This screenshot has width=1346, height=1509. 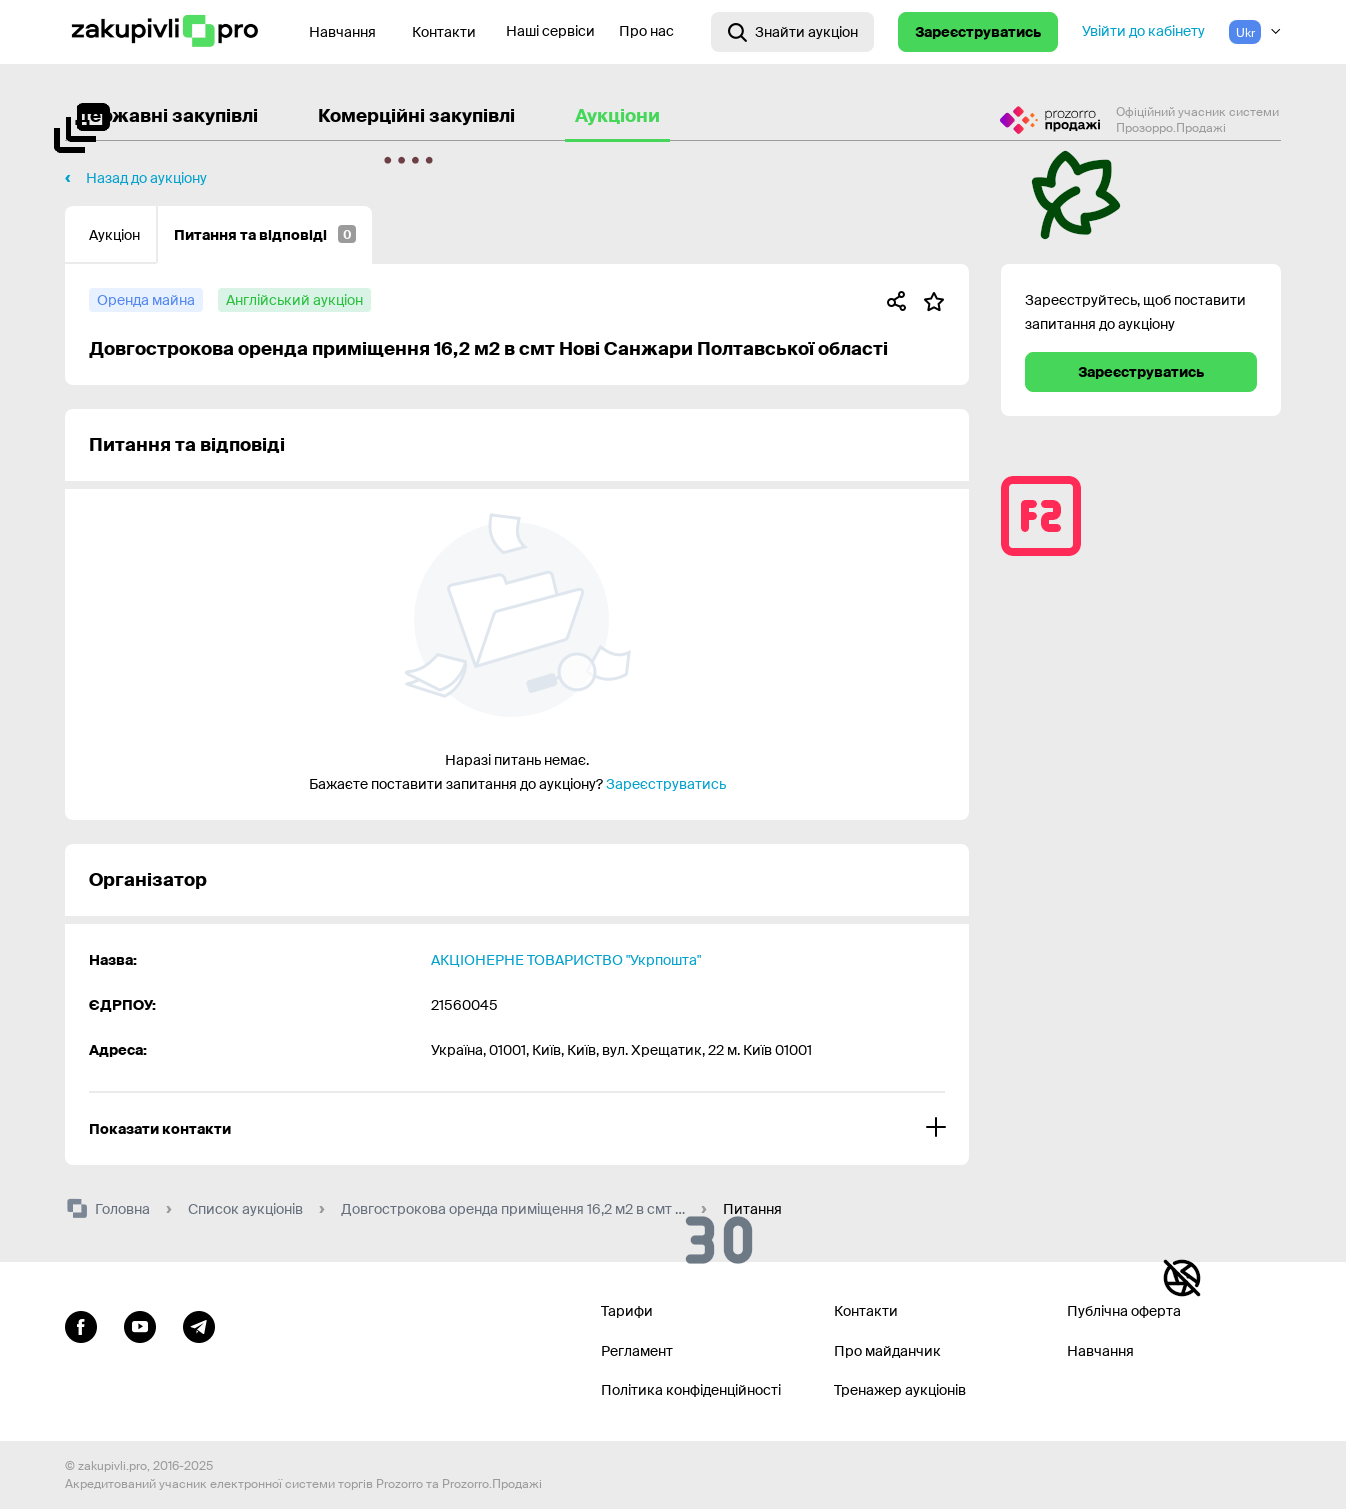 What do you see at coordinates (719, 1240) in the screenshot?
I see `indicates 30 items, days, or units` at bounding box center [719, 1240].